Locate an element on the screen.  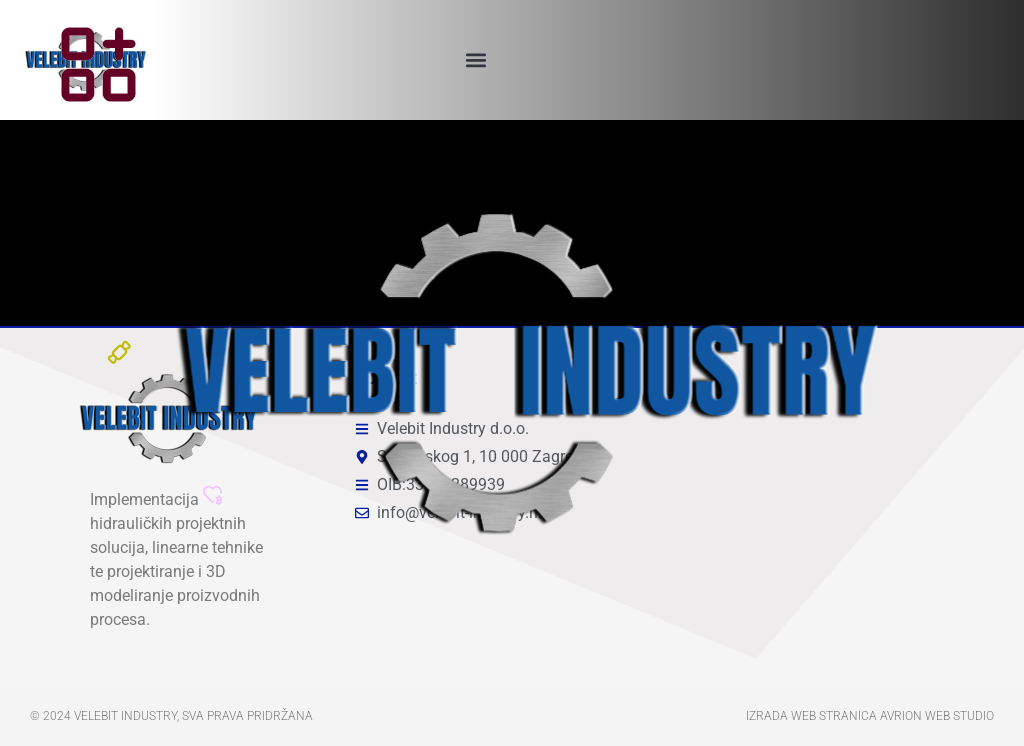
access candy crush or similar game is located at coordinates (119, 352).